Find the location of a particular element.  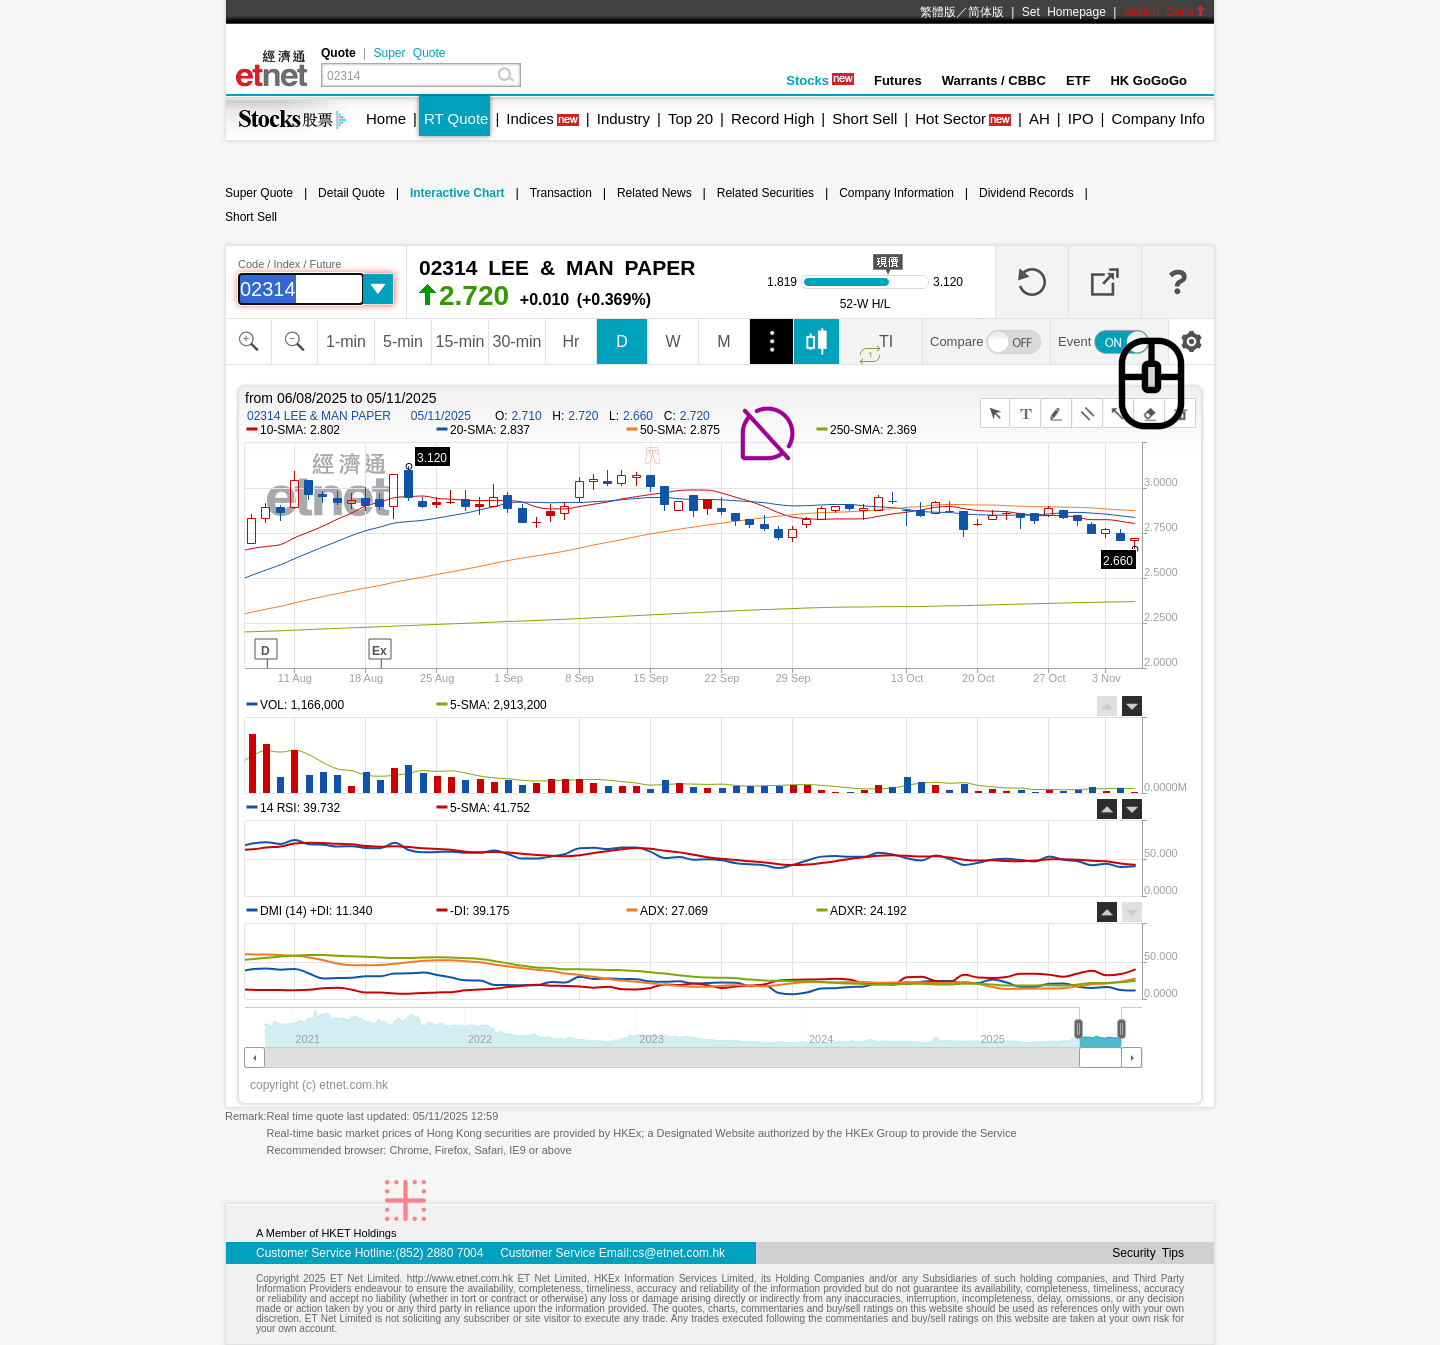

indicates middle mouse button click action is located at coordinates (1151, 383).